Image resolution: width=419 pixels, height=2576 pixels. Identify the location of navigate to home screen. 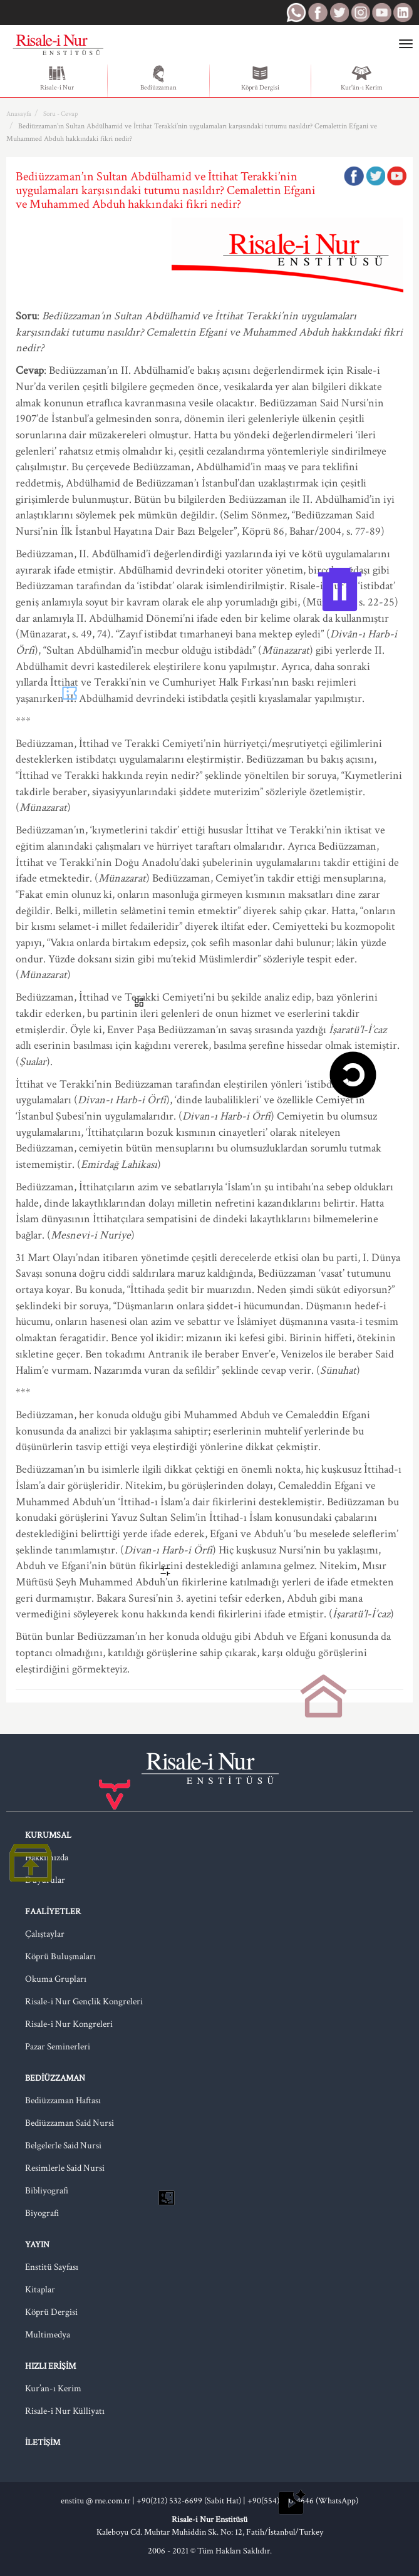
(323, 1696).